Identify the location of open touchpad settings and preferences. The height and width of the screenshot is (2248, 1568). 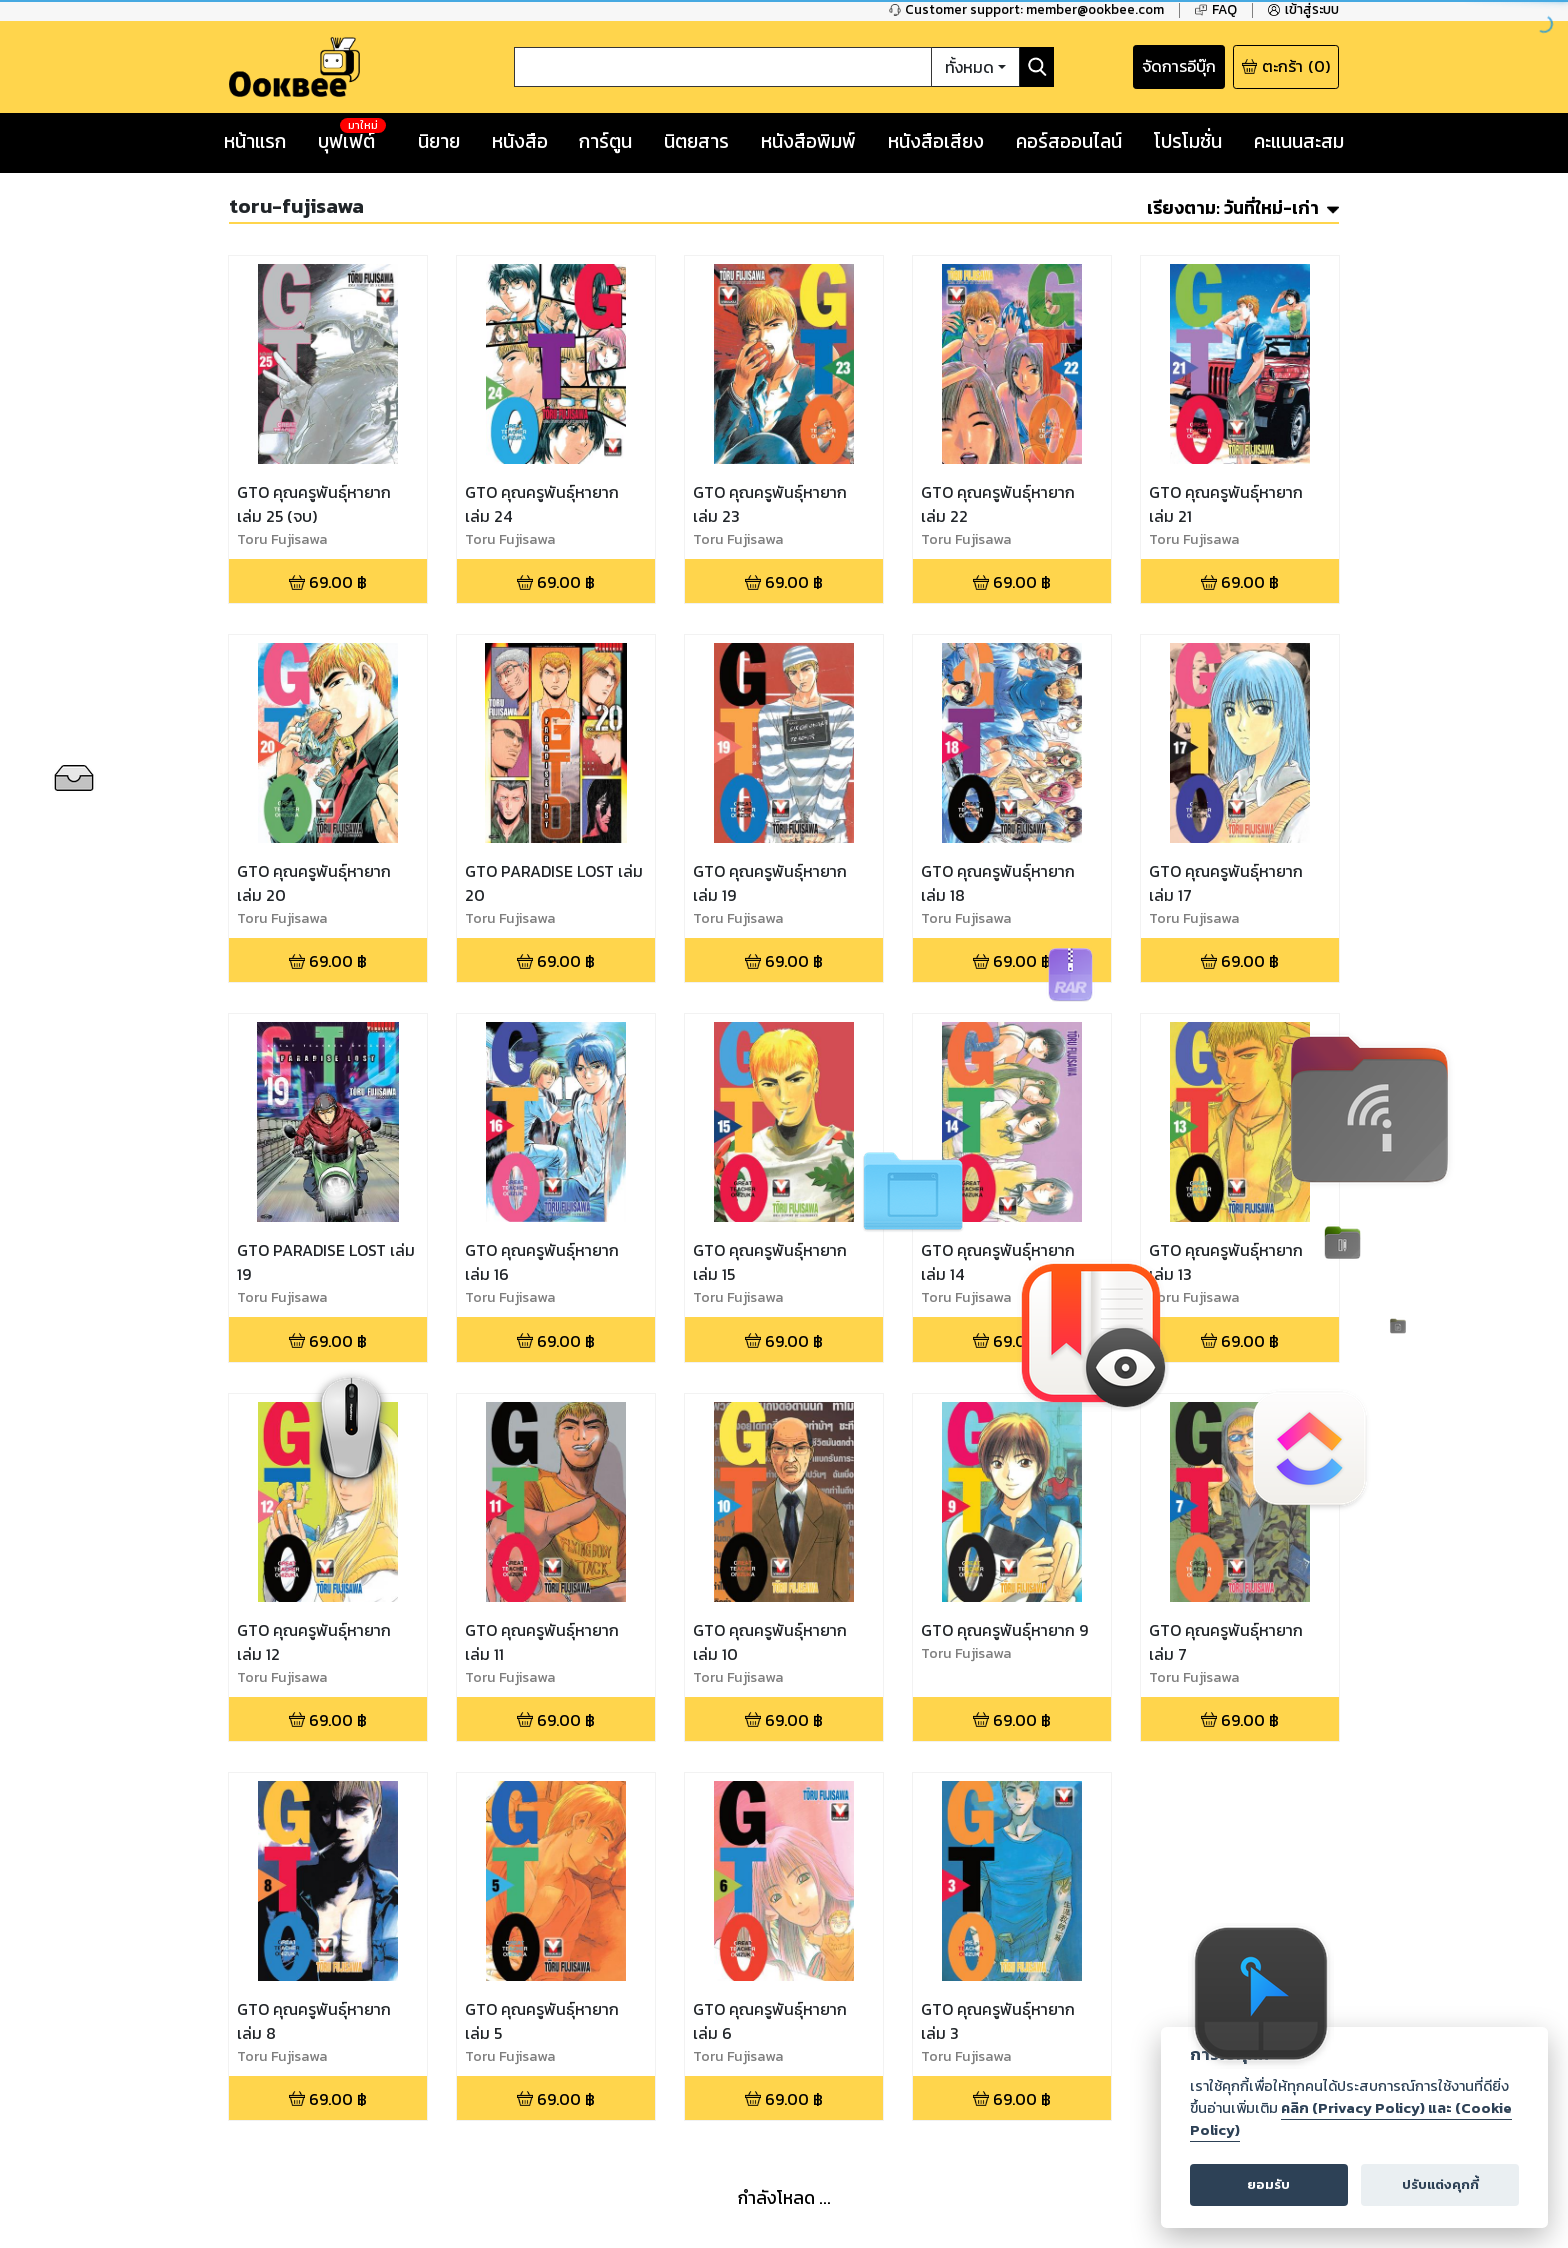
(1261, 1996).